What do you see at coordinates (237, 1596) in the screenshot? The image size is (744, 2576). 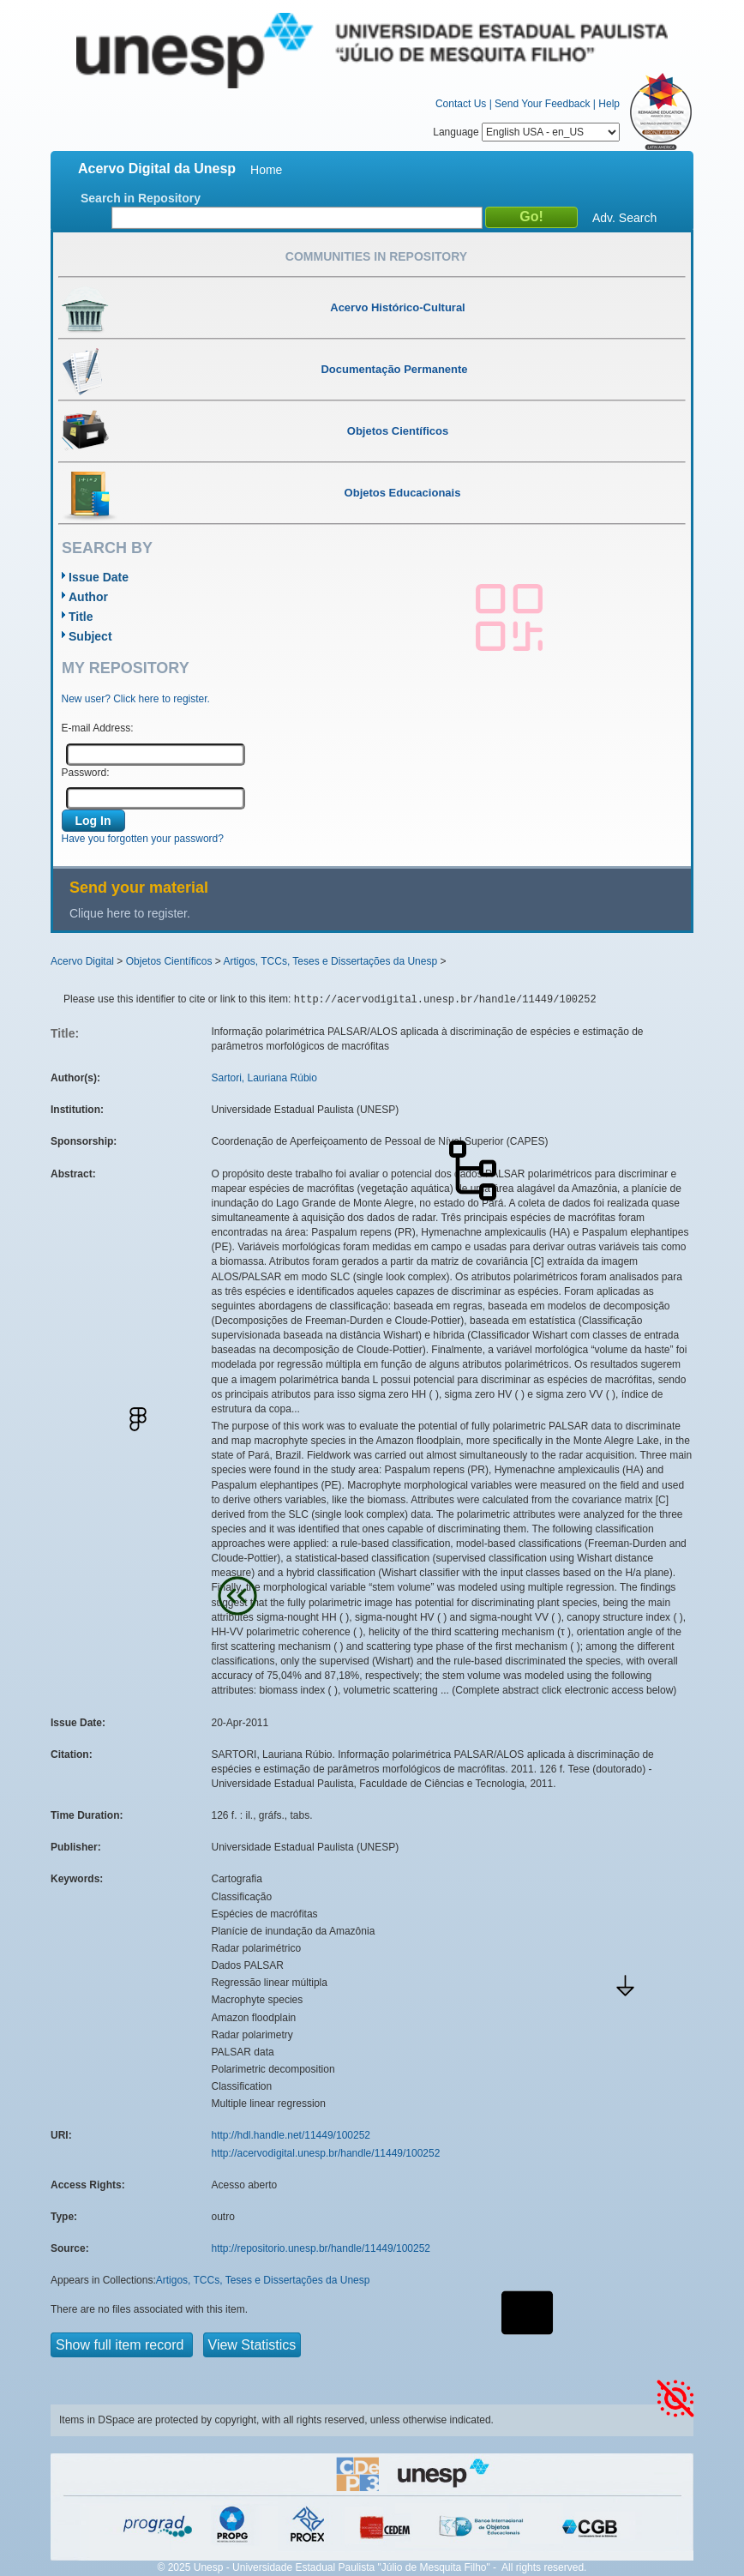 I see `go back to the beginning` at bounding box center [237, 1596].